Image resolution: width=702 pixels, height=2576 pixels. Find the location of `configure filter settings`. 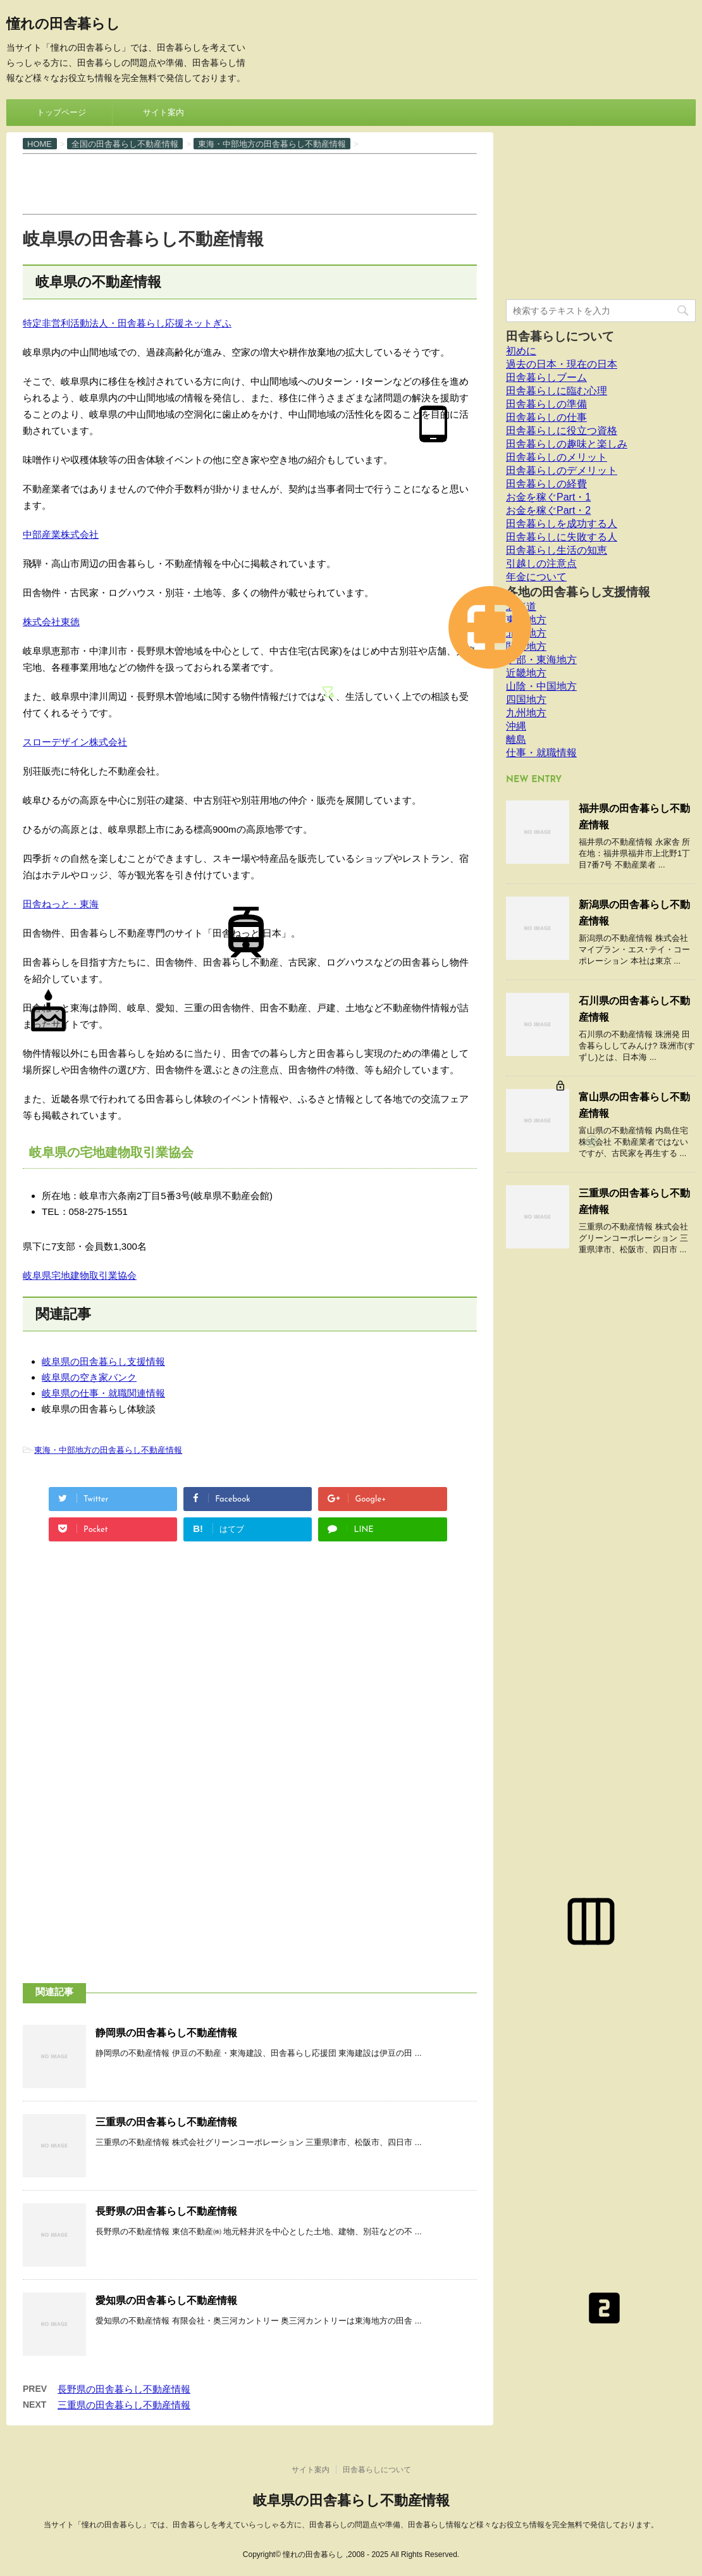

configure filter settings is located at coordinates (328, 692).